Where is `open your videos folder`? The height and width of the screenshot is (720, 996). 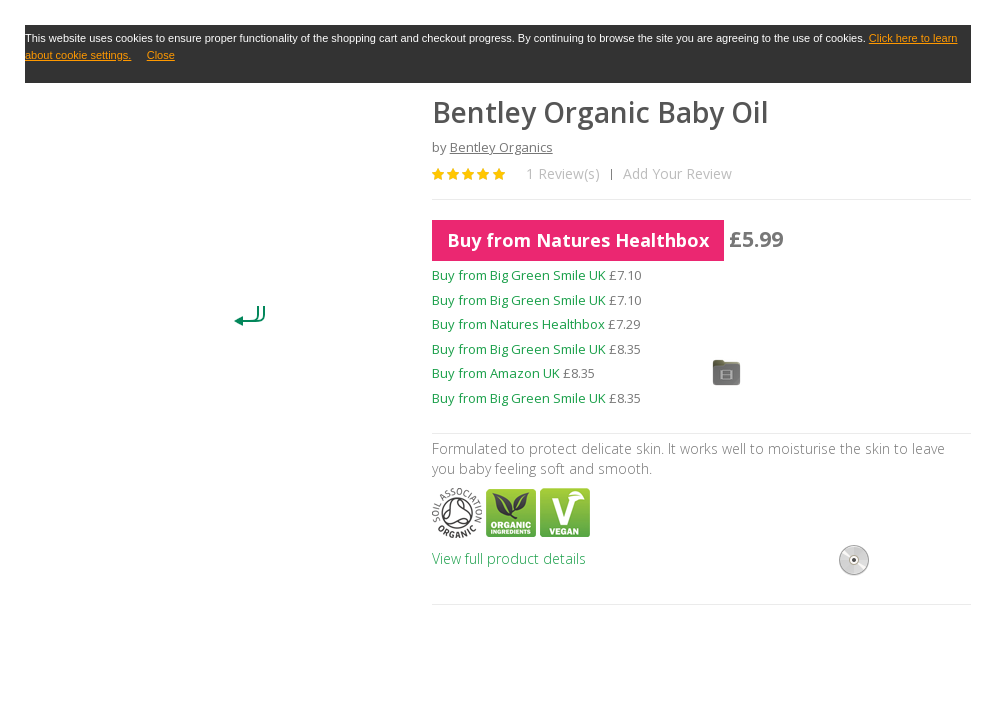 open your videos folder is located at coordinates (726, 372).